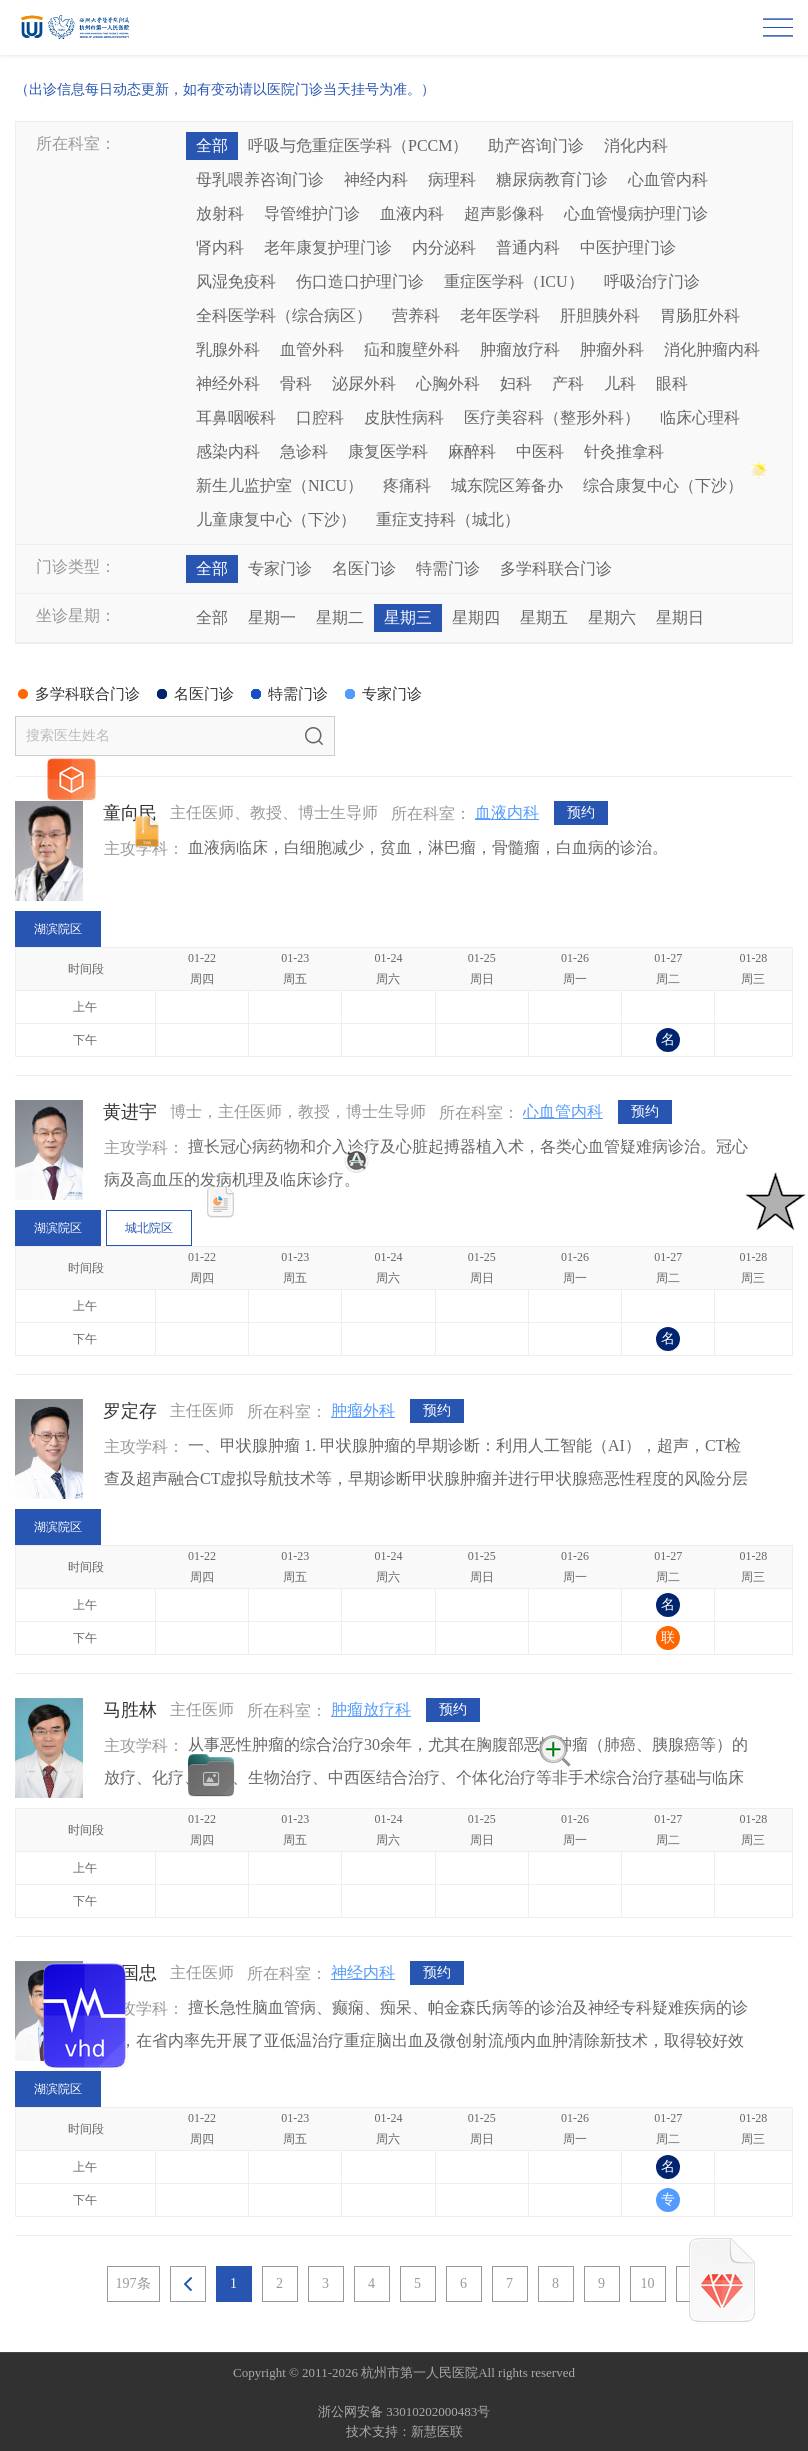  What do you see at coordinates (758, 470) in the screenshot?
I see `indicates partly cloudy weather conditions` at bounding box center [758, 470].